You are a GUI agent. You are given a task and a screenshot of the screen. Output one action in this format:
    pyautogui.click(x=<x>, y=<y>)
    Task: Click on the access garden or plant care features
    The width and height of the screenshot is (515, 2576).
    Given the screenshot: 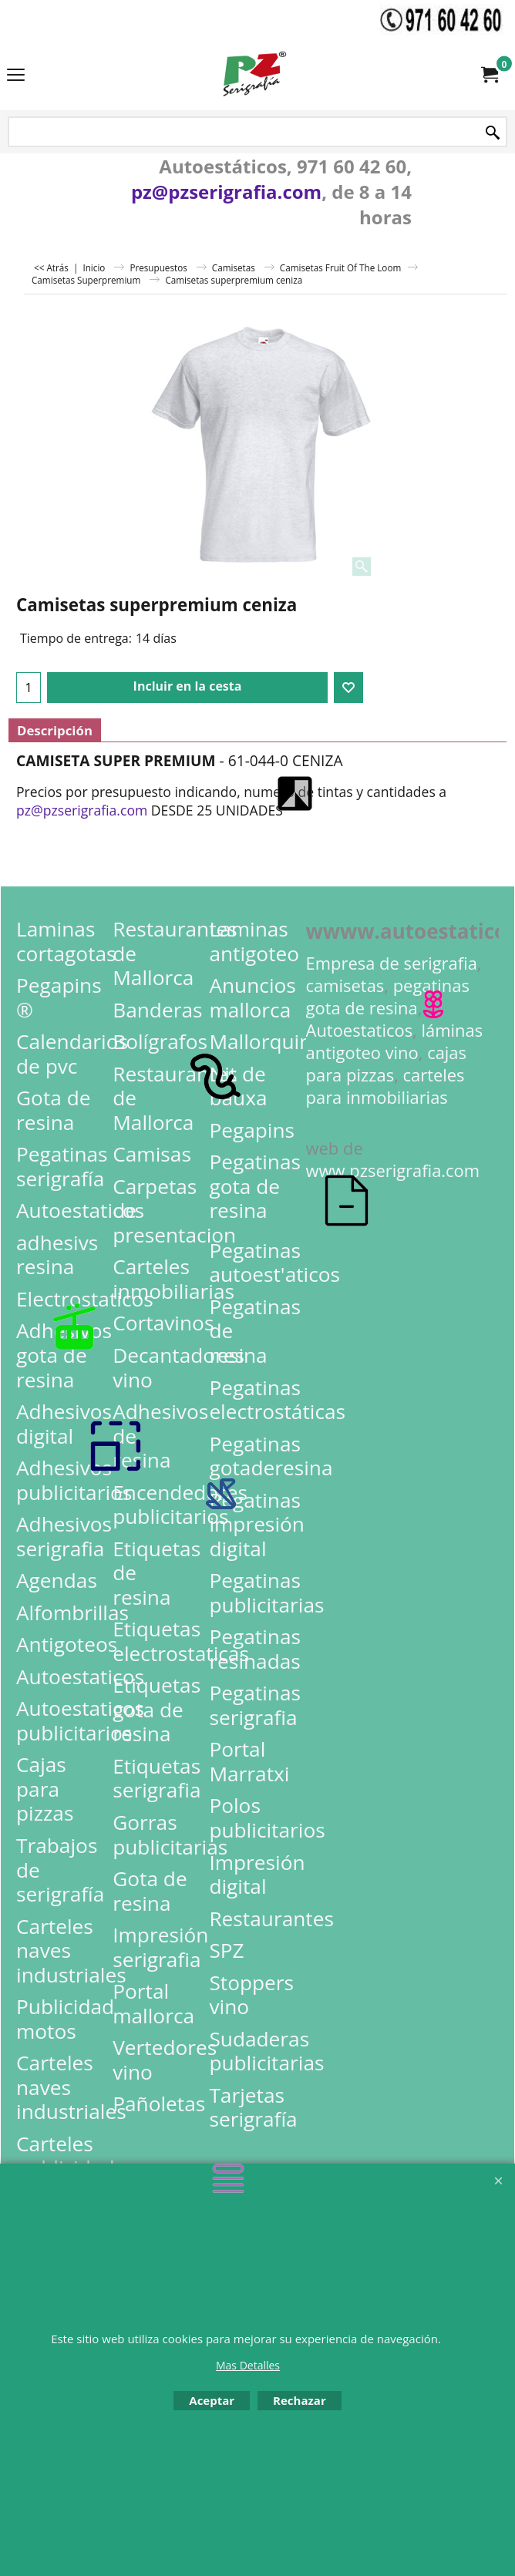 What is the action you would take?
    pyautogui.click(x=433, y=1004)
    